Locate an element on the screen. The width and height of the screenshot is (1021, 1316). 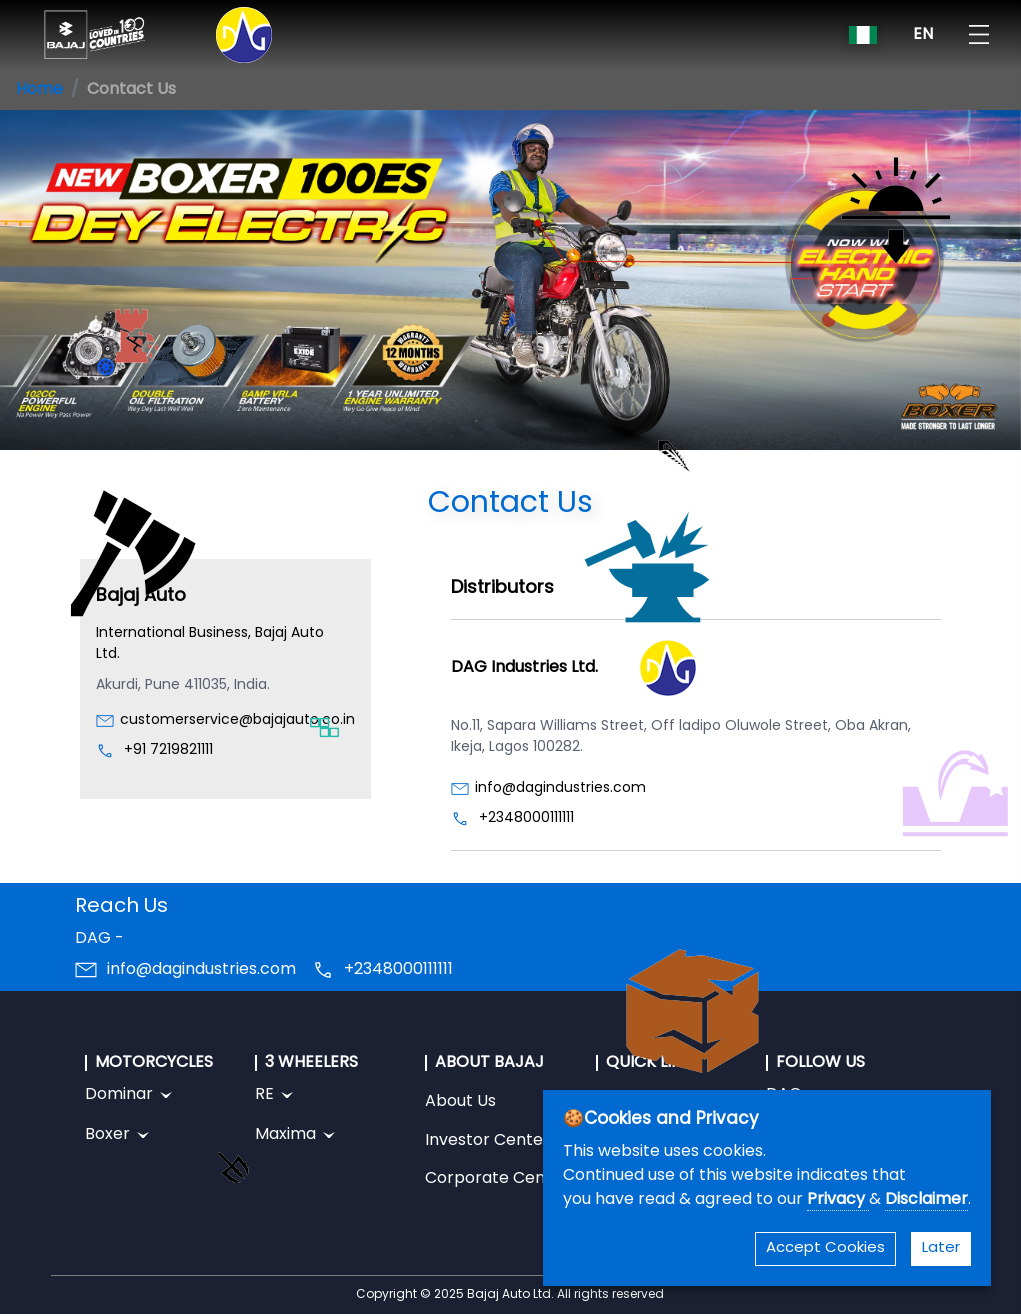
access the blacksmithing or crafting menu is located at coordinates (647, 560).